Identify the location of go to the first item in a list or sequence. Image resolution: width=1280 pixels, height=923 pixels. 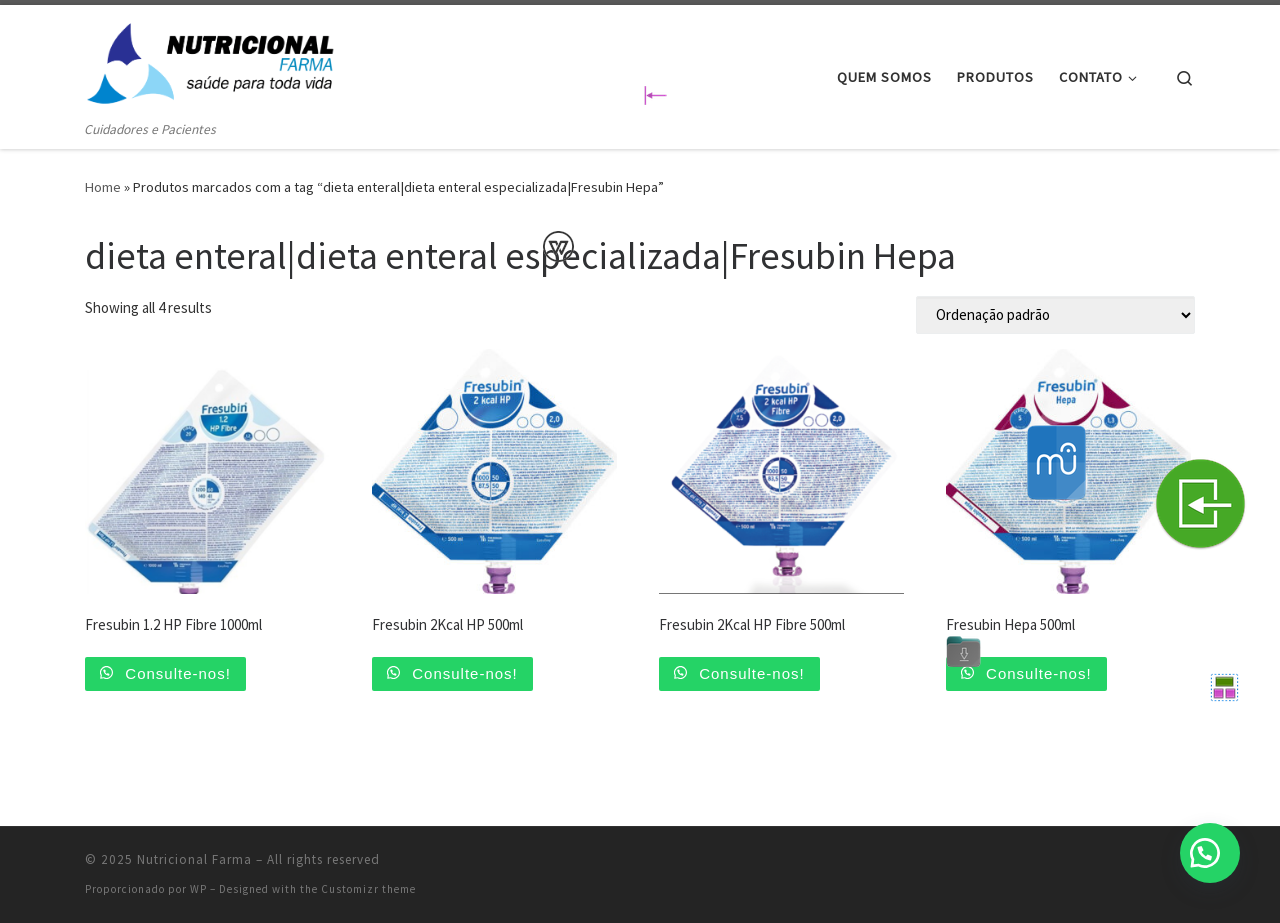
(655, 95).